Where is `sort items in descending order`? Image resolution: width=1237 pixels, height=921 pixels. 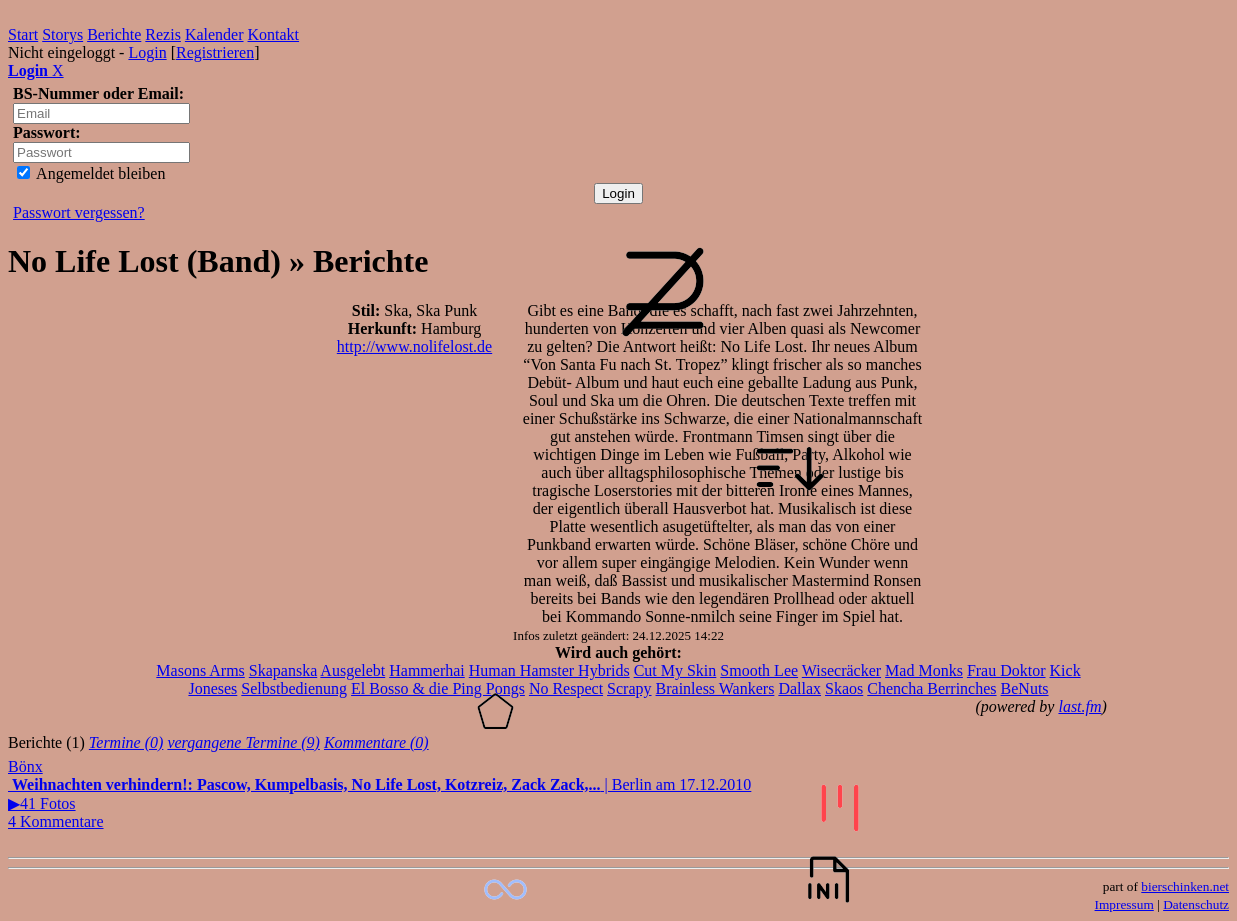 sort items in descending order is located at coordinates (790, 467).